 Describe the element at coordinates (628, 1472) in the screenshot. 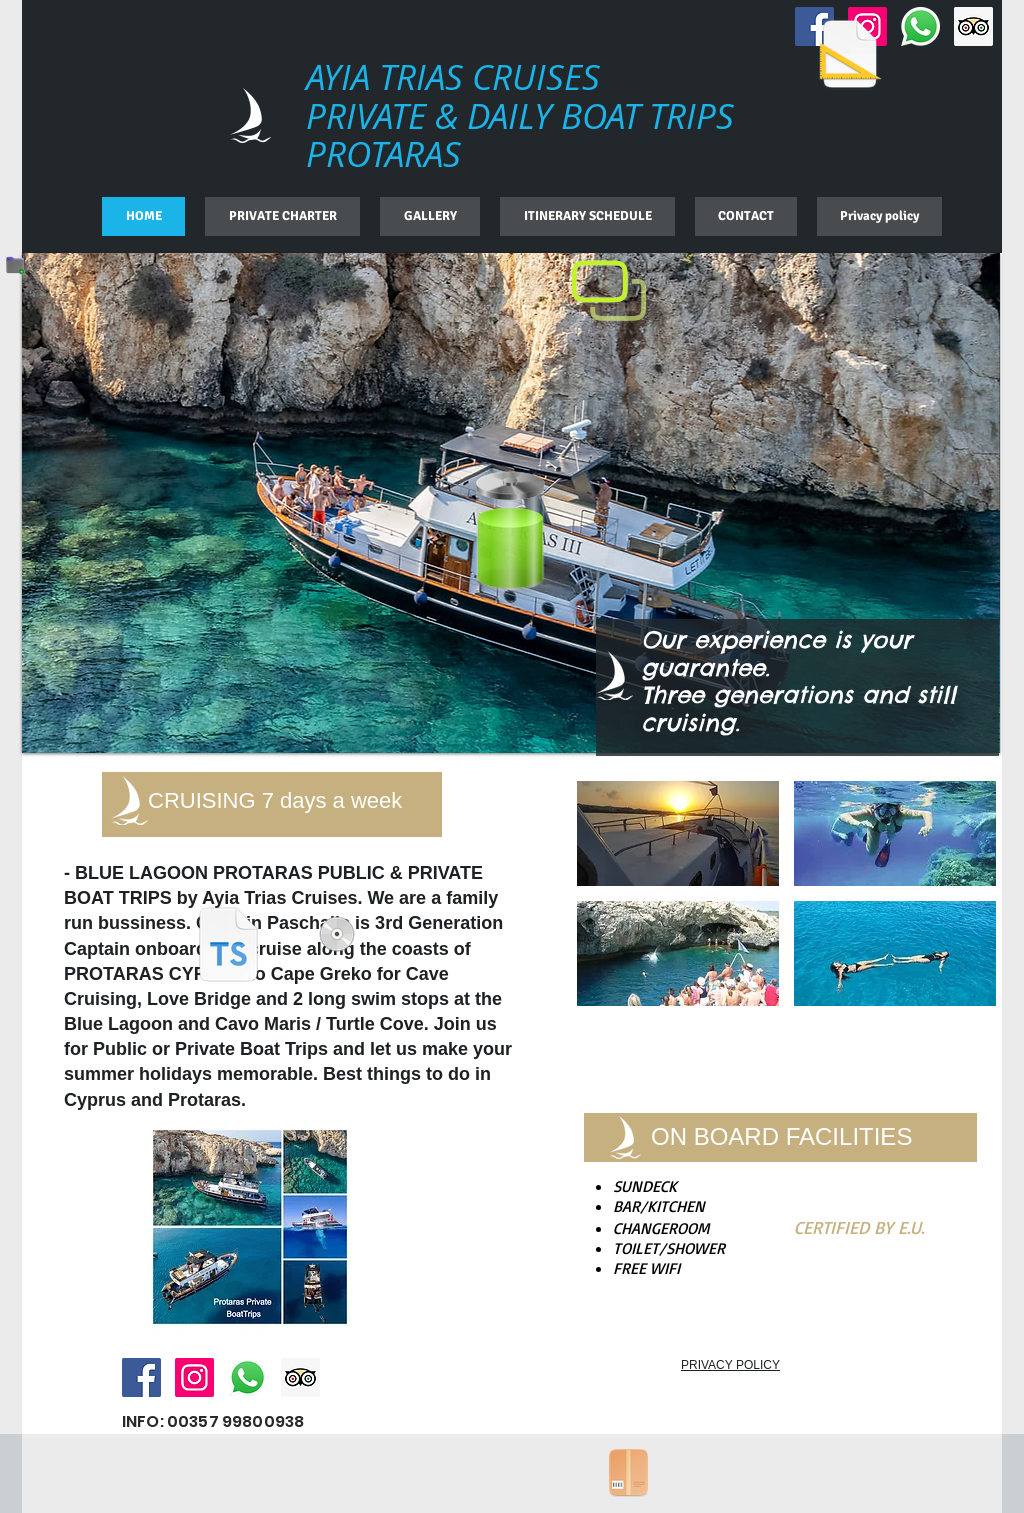

I see `compressed archive file type indicator` at that location.